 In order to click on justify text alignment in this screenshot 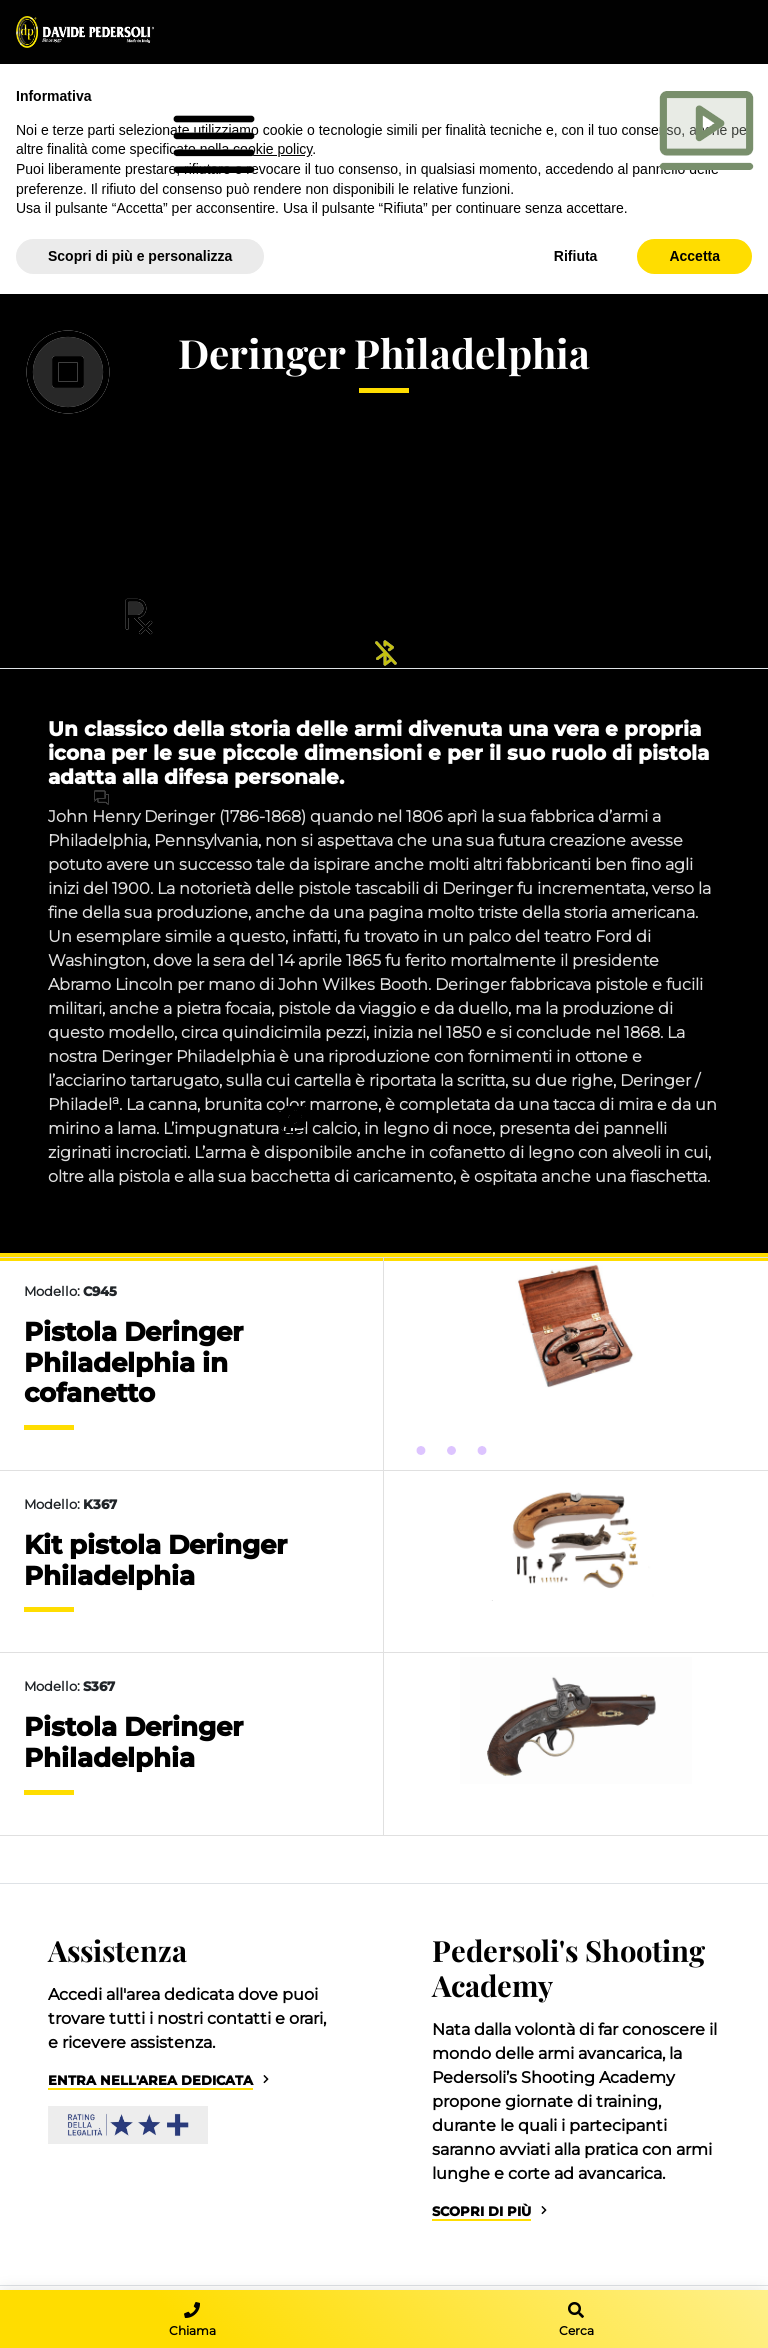, I will do `click(214, 146)`.